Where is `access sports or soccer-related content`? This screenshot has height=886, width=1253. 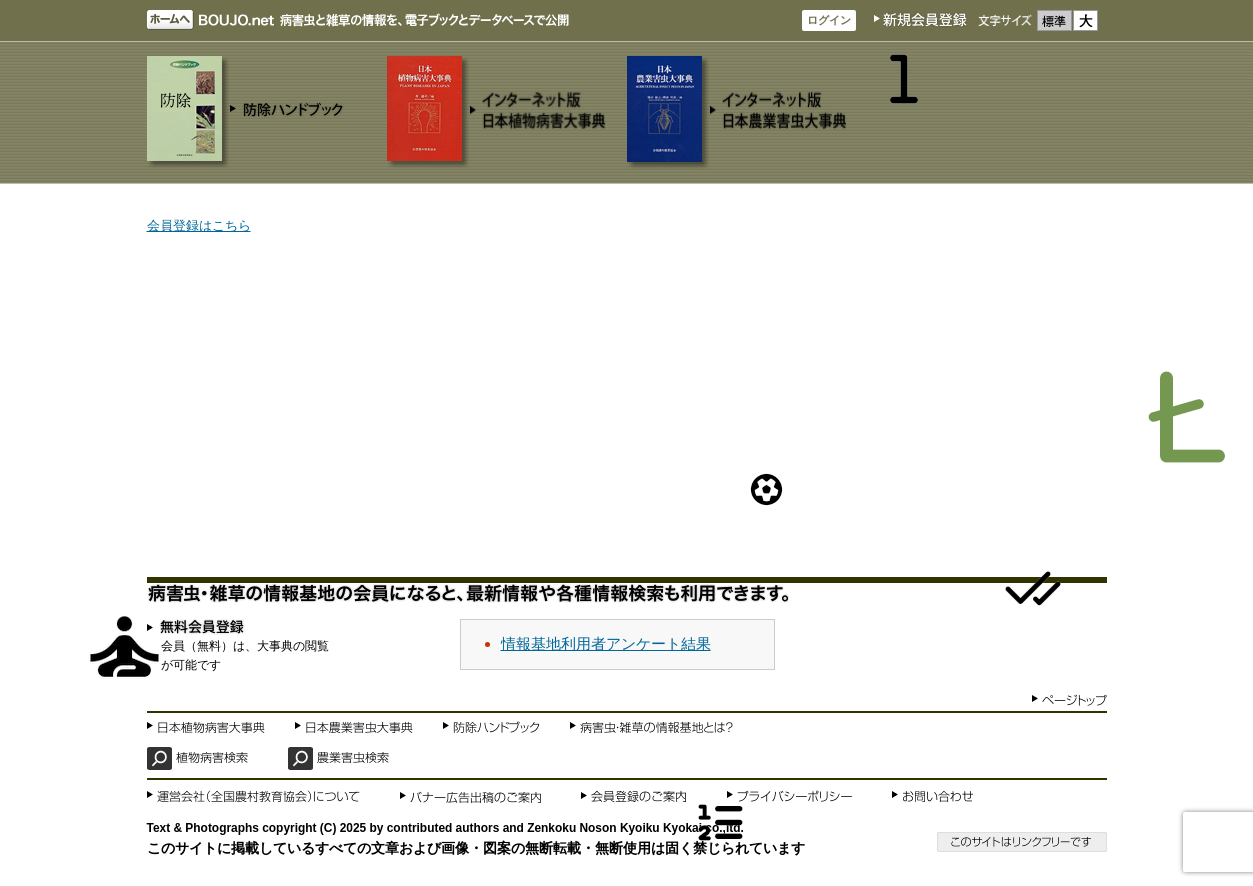
access sports or soccer-related content is located at coordinates (766, 489).